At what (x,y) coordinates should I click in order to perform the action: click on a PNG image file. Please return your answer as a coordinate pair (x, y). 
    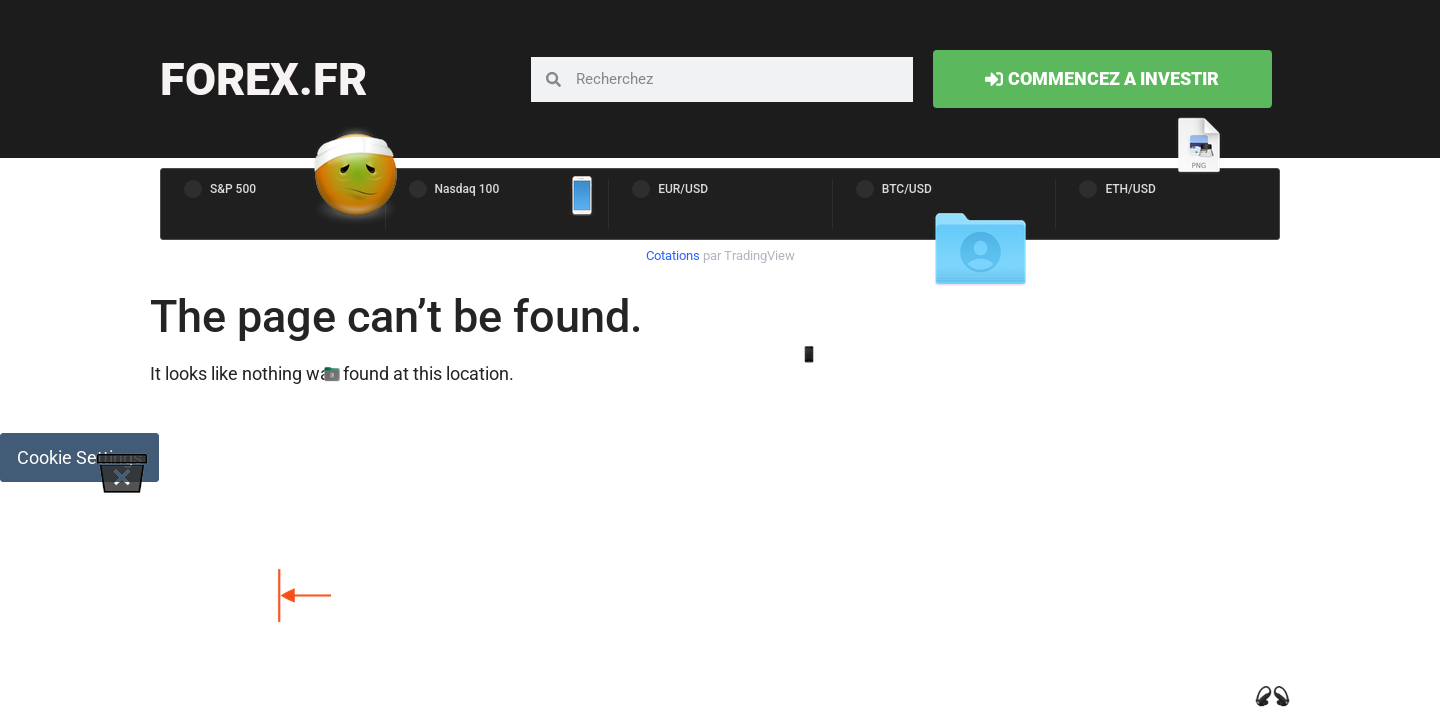
    Looking at the image, I should click on (1199, 146).